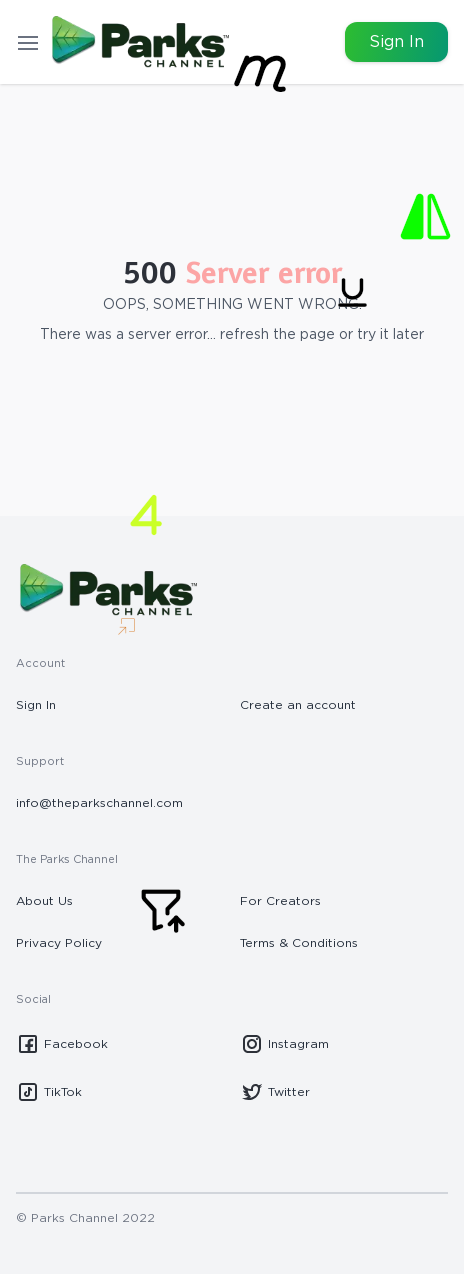 This screenshot has width=464, height=1274. I want to click on apply underline formatting to selected text, so click(352, 292).